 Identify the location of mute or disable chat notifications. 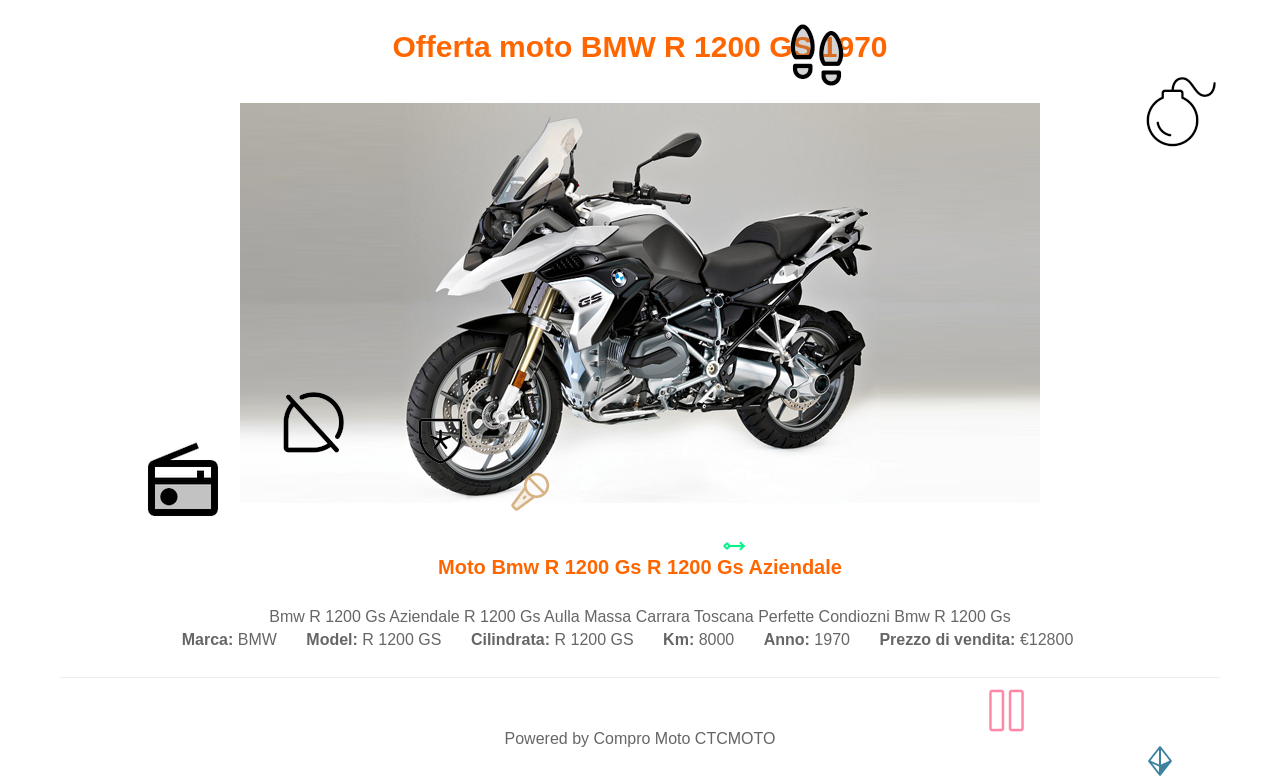
(312, 423).